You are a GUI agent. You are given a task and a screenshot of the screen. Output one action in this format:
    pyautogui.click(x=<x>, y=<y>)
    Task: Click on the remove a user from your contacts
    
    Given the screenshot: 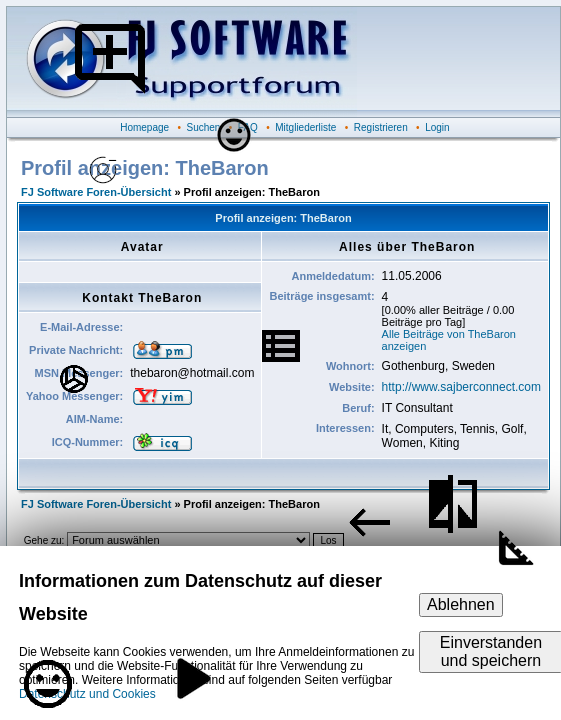 What is the action you would take?
    pyautogui.click(x=103, y=170)
    